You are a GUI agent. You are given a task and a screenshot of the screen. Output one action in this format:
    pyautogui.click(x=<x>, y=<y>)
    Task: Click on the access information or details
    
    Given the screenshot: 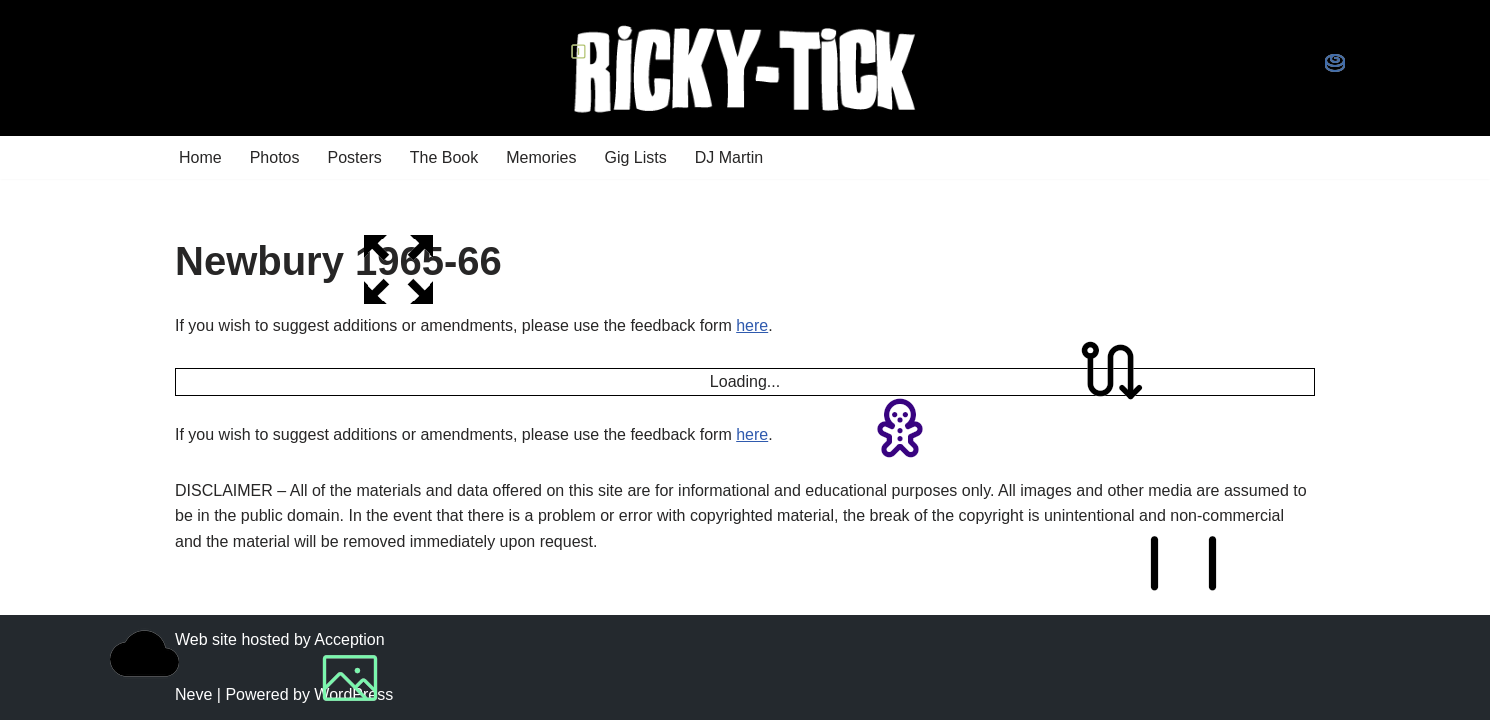 What is the action you would take?
    pyautogui.click(x=578, y=51)
    